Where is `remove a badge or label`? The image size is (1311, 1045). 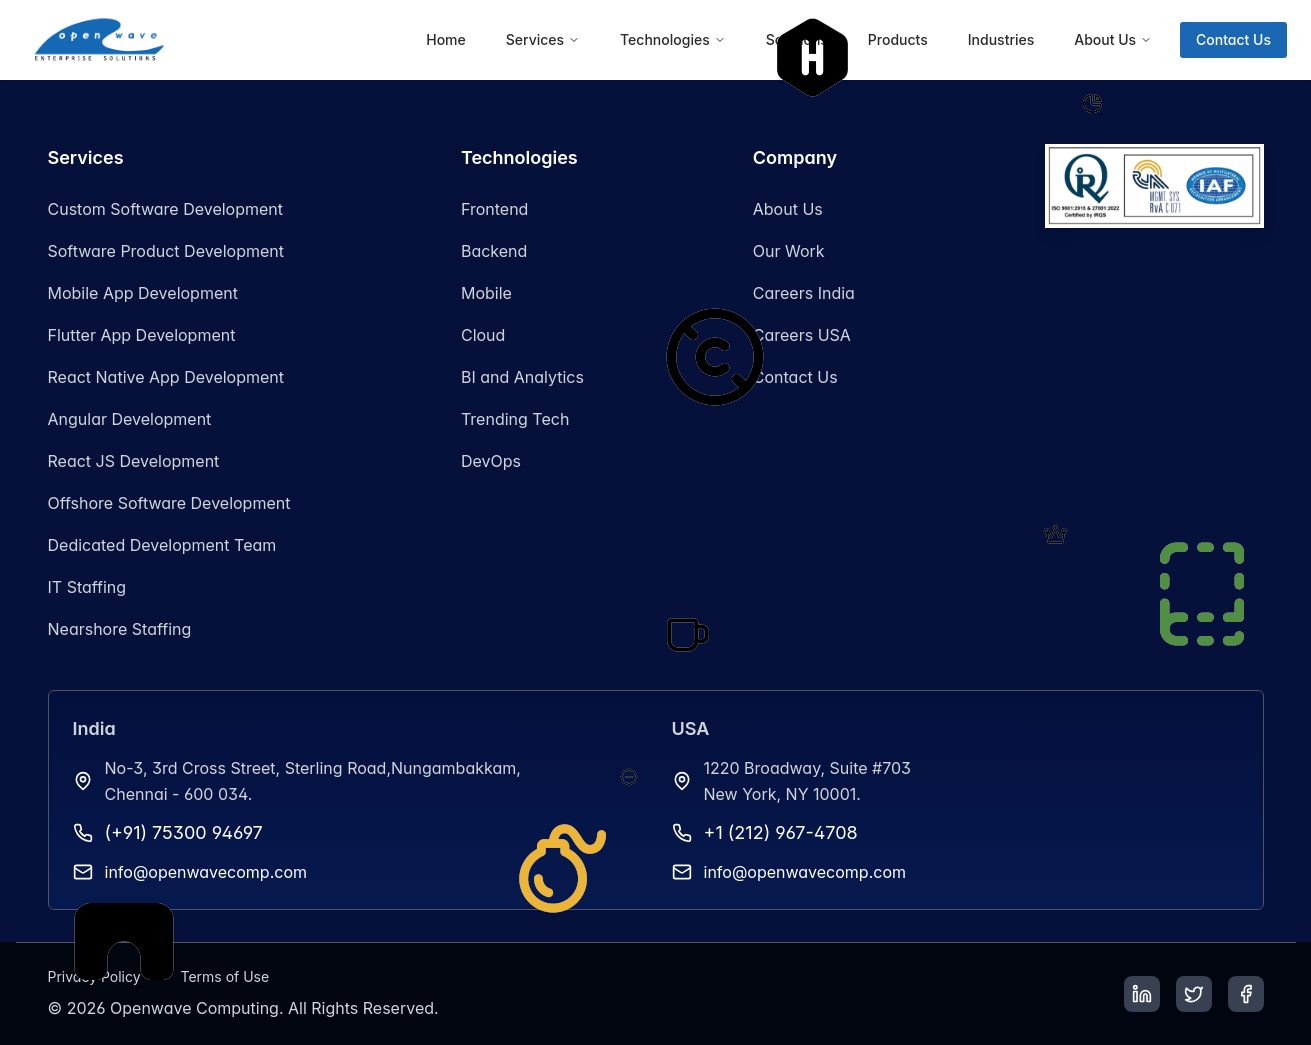
remove a badge or label is located at coordinates (629, 777).